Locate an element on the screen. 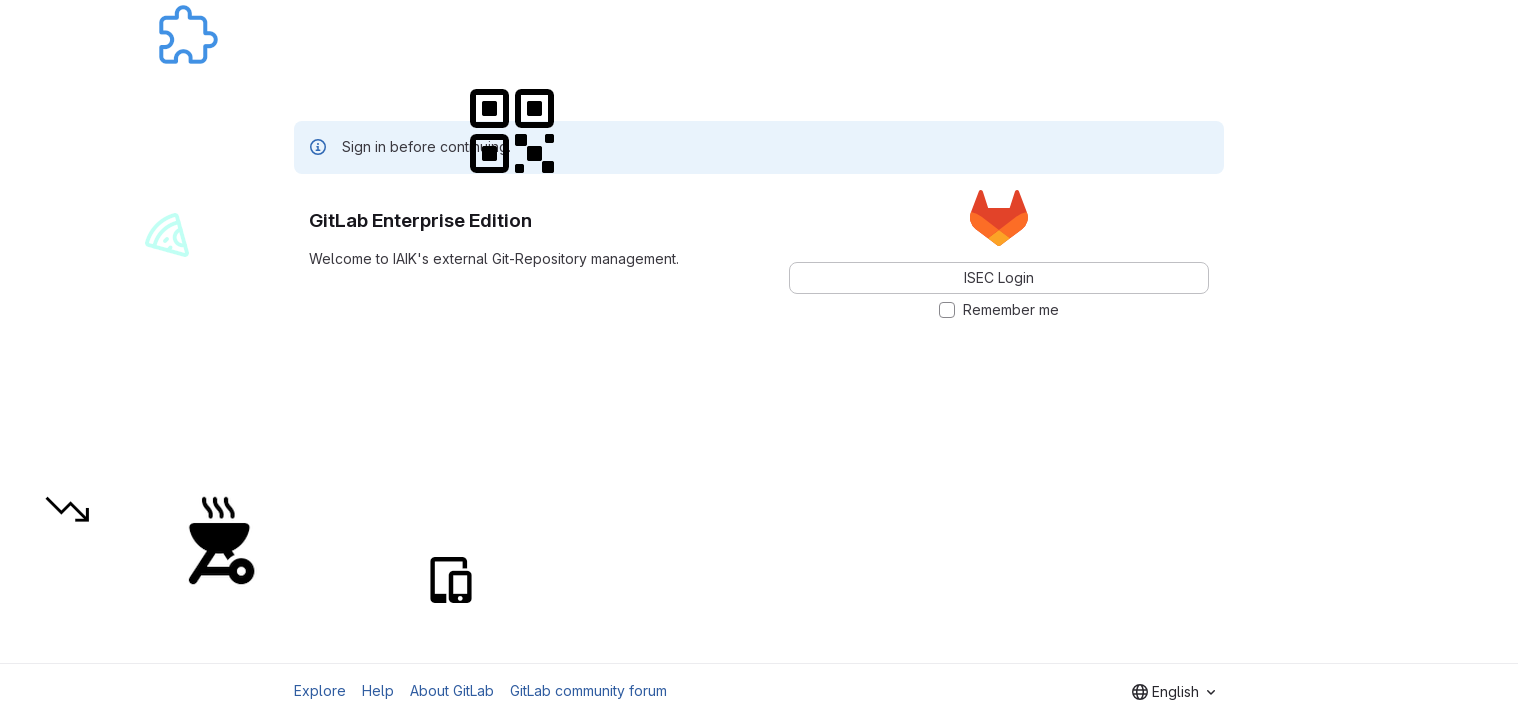 This screenshot has height=720, width=1518. scan or generate a QR code is located at coordinates (512, 131).